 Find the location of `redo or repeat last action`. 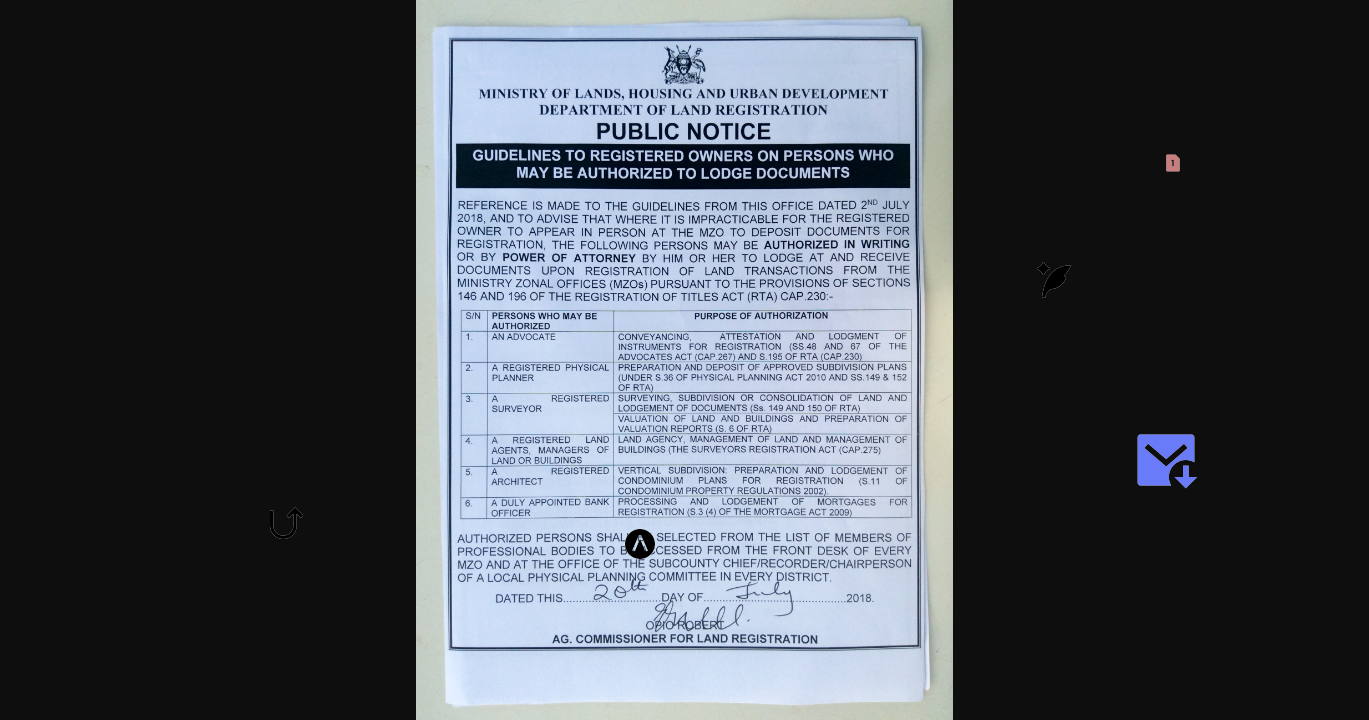

redo or repeat last action is located at coordinates (285, 524).